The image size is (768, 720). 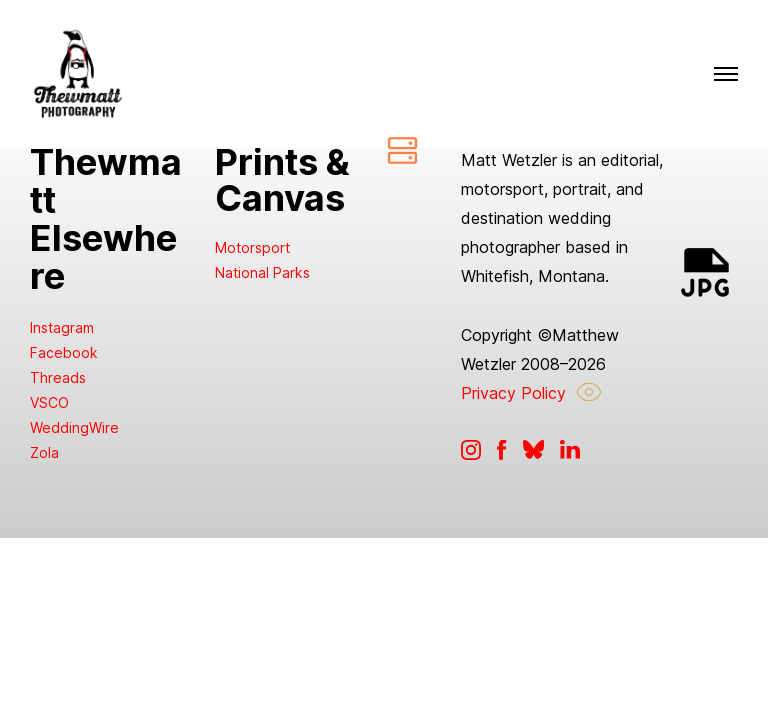 What do you see at coordinates (402, 150) in the screenshot?
I see `access storage or server settings` at bounding box center [402, 150].